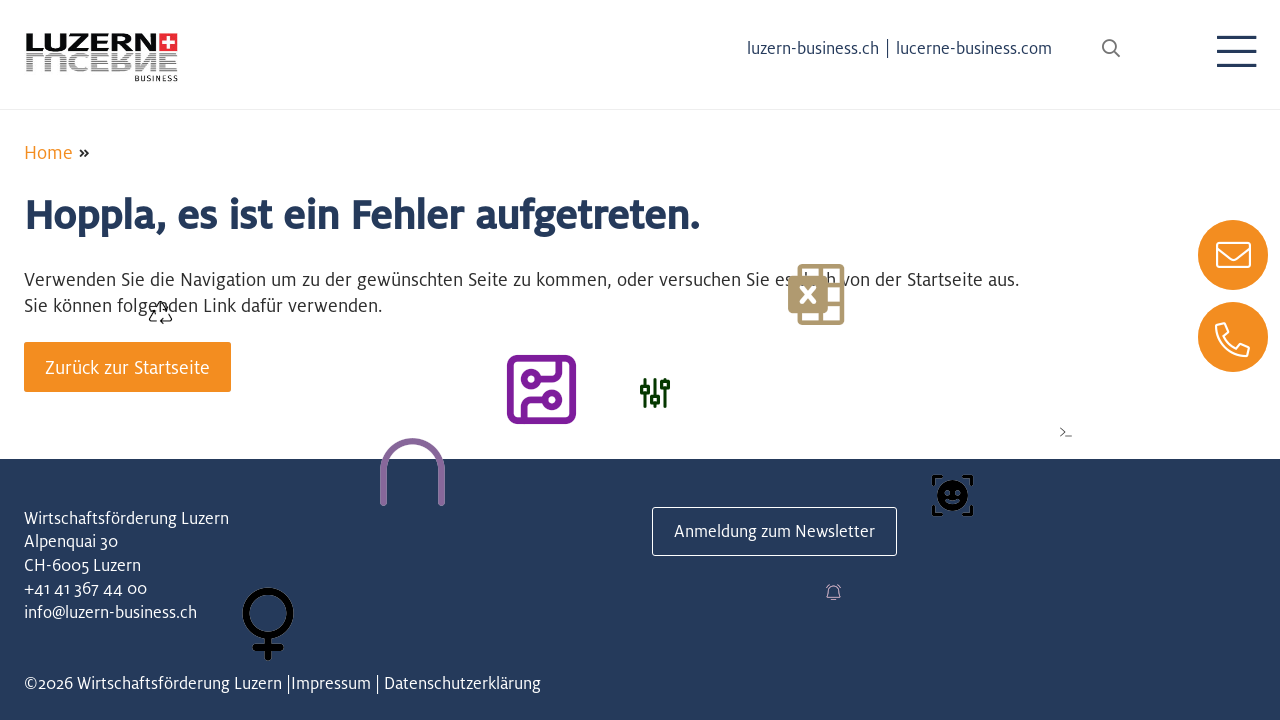 The height and width of the screenshot is (720, 1280). I want to click on indicates recyclable item or material, so click(160, 312).